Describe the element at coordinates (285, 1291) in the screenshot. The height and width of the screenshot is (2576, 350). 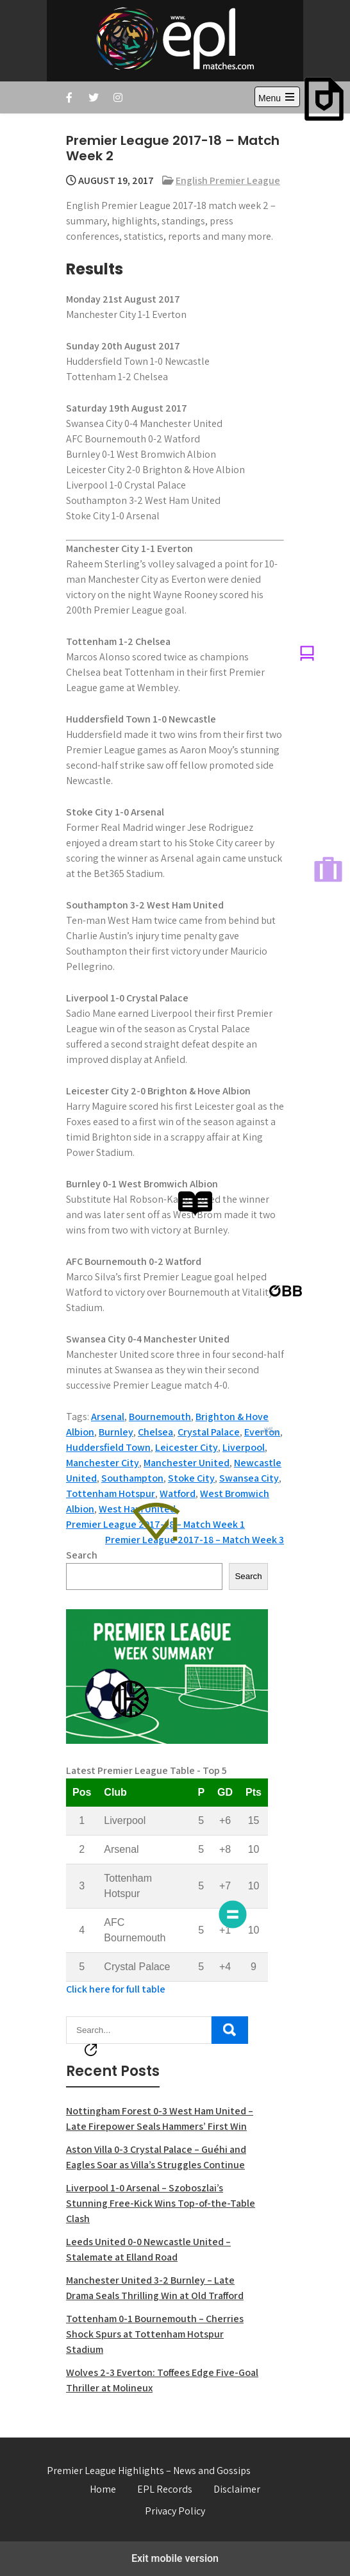
I see `navigate to ÖBB austrian railway services` at that location.